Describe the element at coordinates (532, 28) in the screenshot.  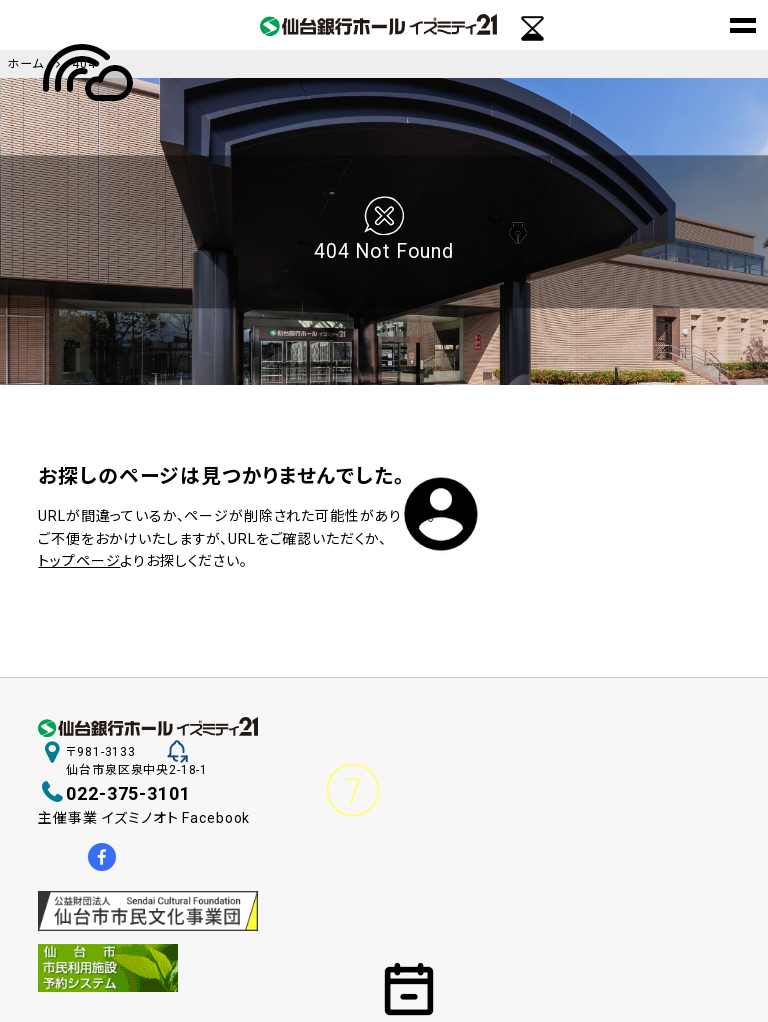
I see `indicates time is running low` at that location.